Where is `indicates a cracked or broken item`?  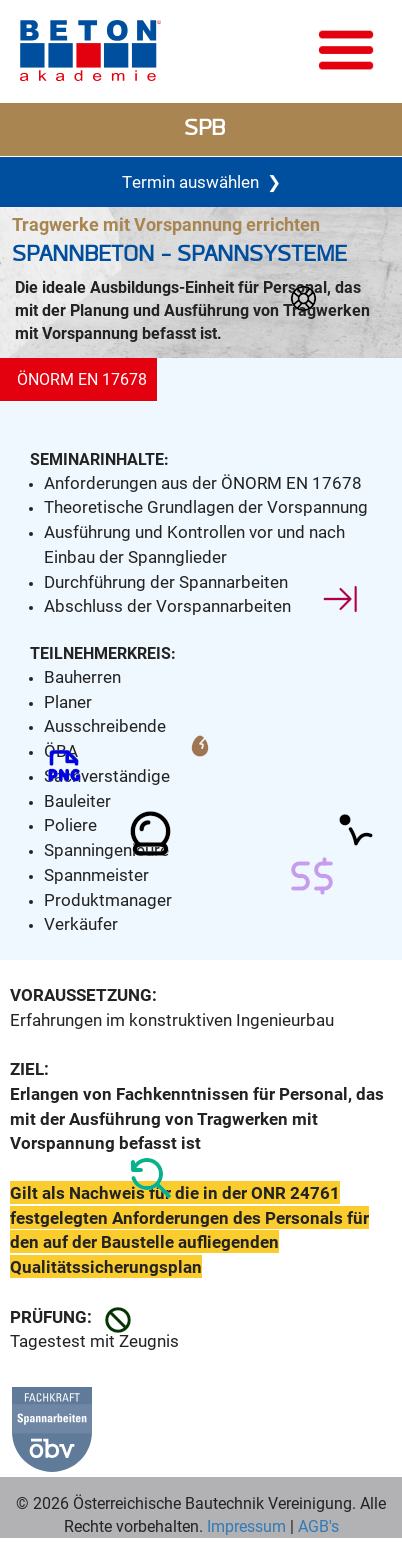
indicates a cracked or broken item is located at coordinates (200, 746).